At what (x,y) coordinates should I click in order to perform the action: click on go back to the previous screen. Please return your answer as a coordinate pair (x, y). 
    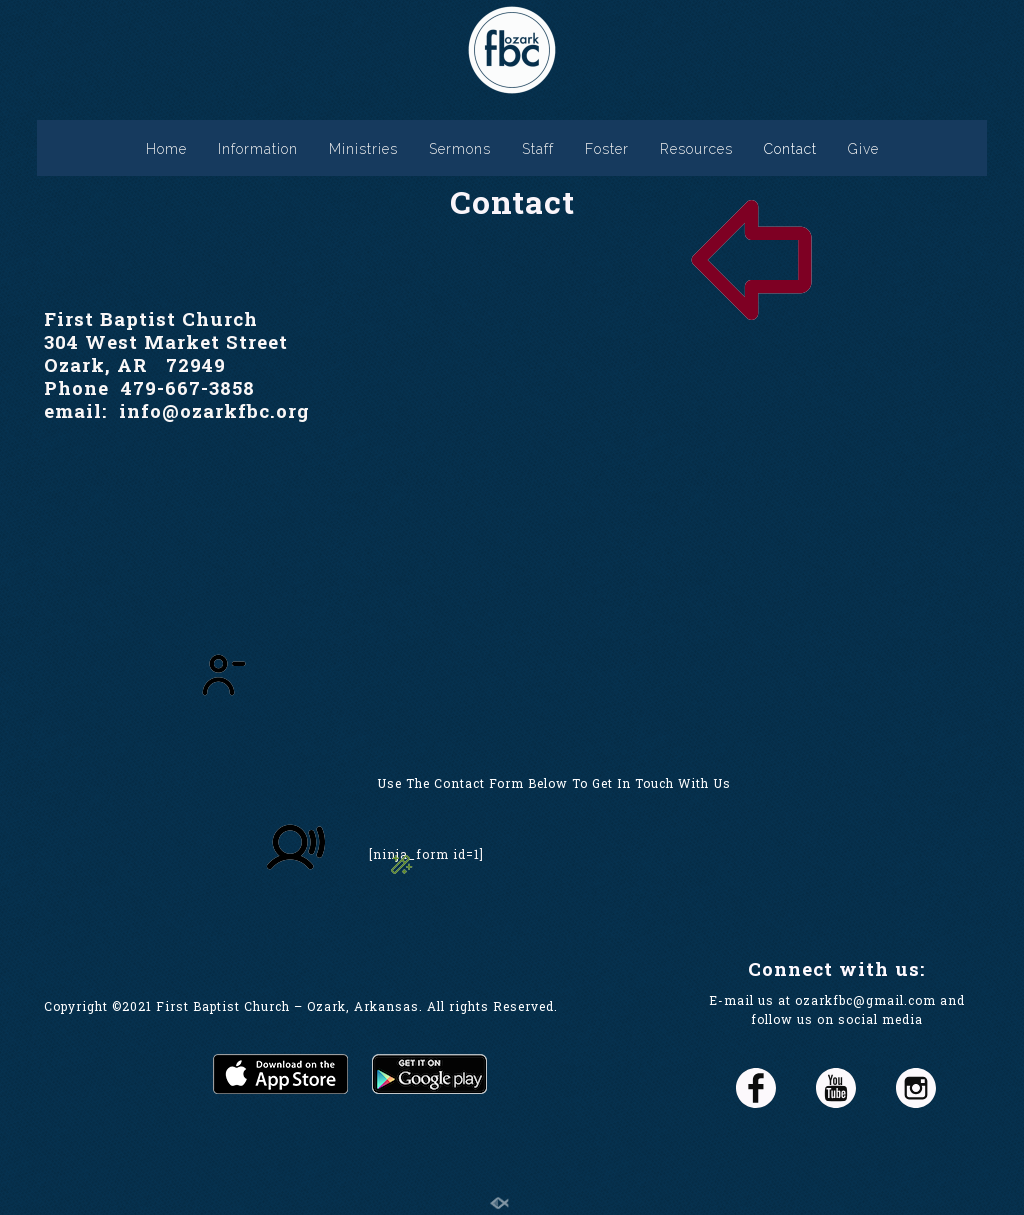
    Looking at the image, I should click on (756, 260).